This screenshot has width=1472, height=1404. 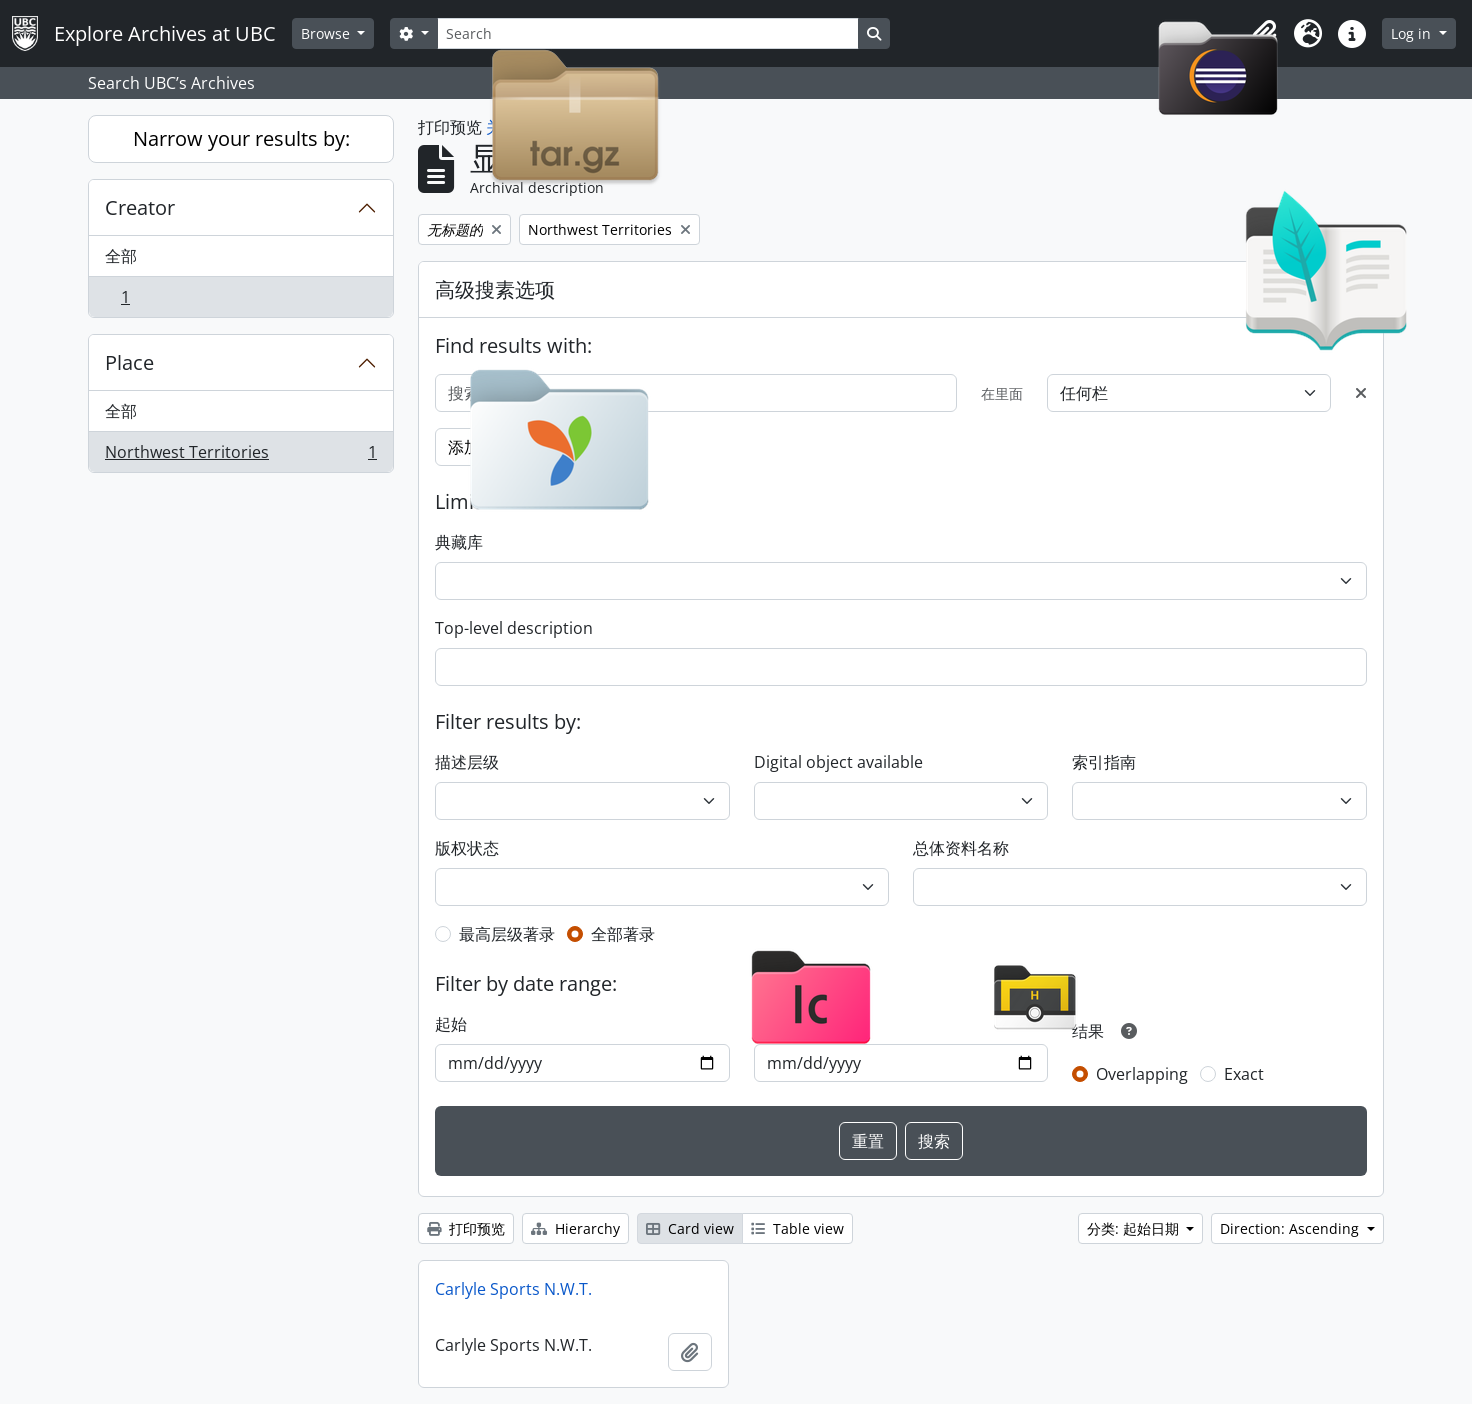 I want to click on open foliate e-book reader library, so click(x=1325, y=274).